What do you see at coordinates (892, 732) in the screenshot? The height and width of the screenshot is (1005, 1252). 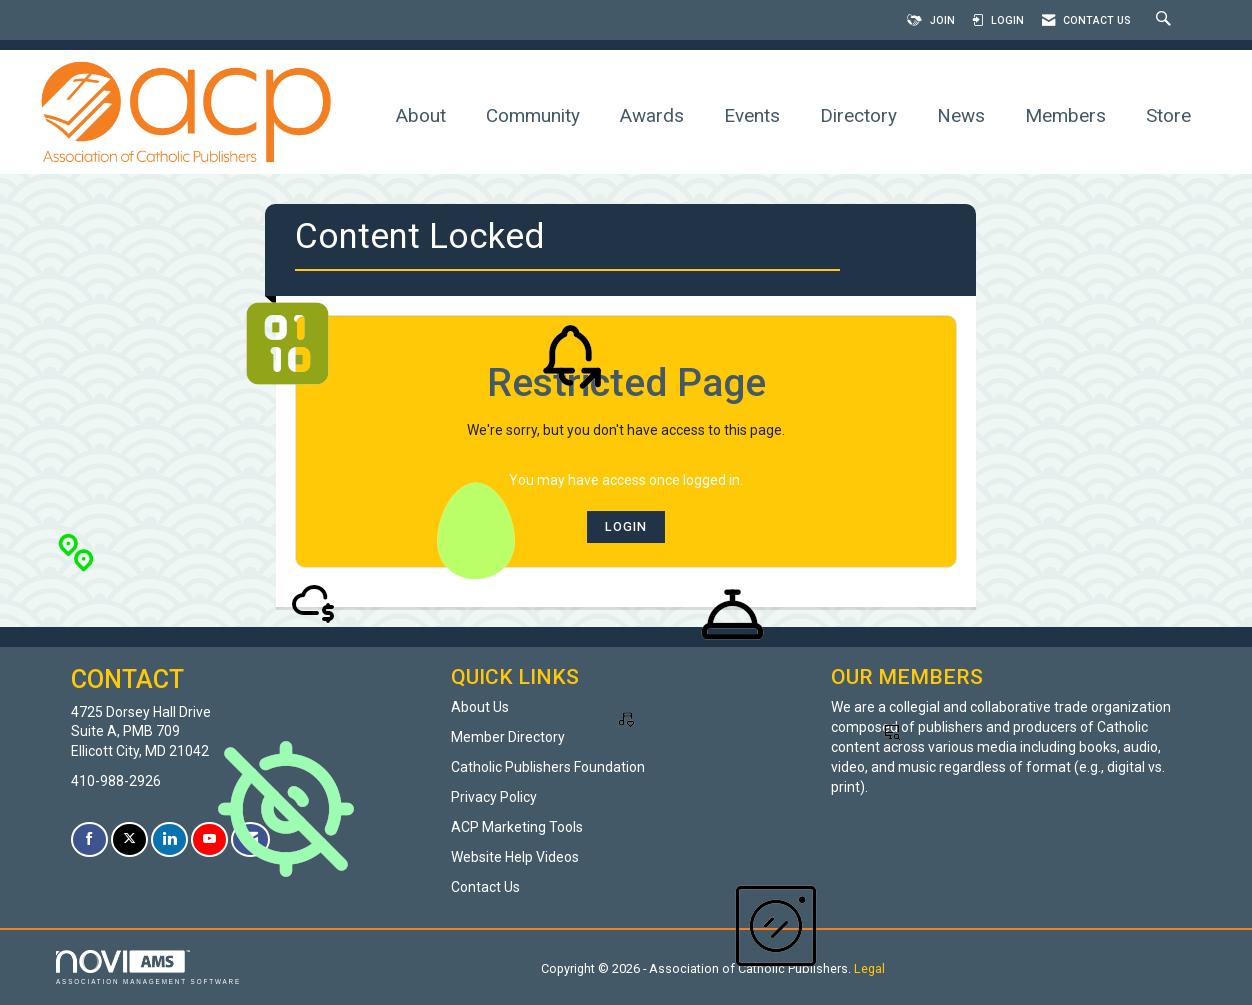 I see `search for connected devices on your network` at bounding box center [892, 732].